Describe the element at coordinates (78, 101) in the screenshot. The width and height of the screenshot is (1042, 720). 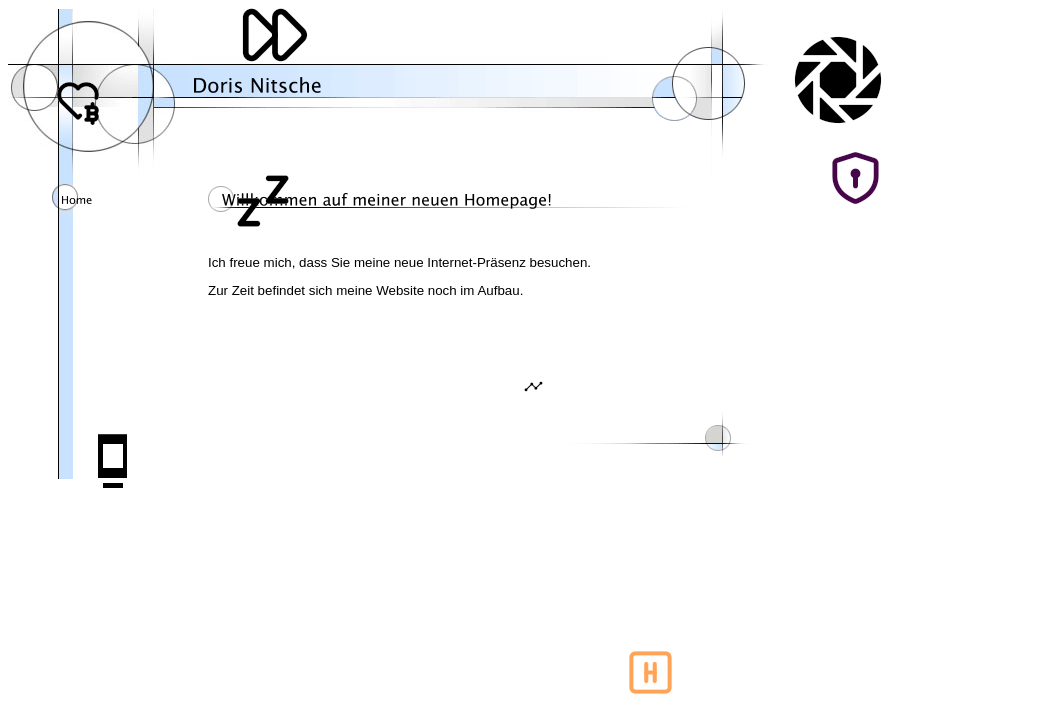
I see `favorite or save a bitcoin transaction` at that location.